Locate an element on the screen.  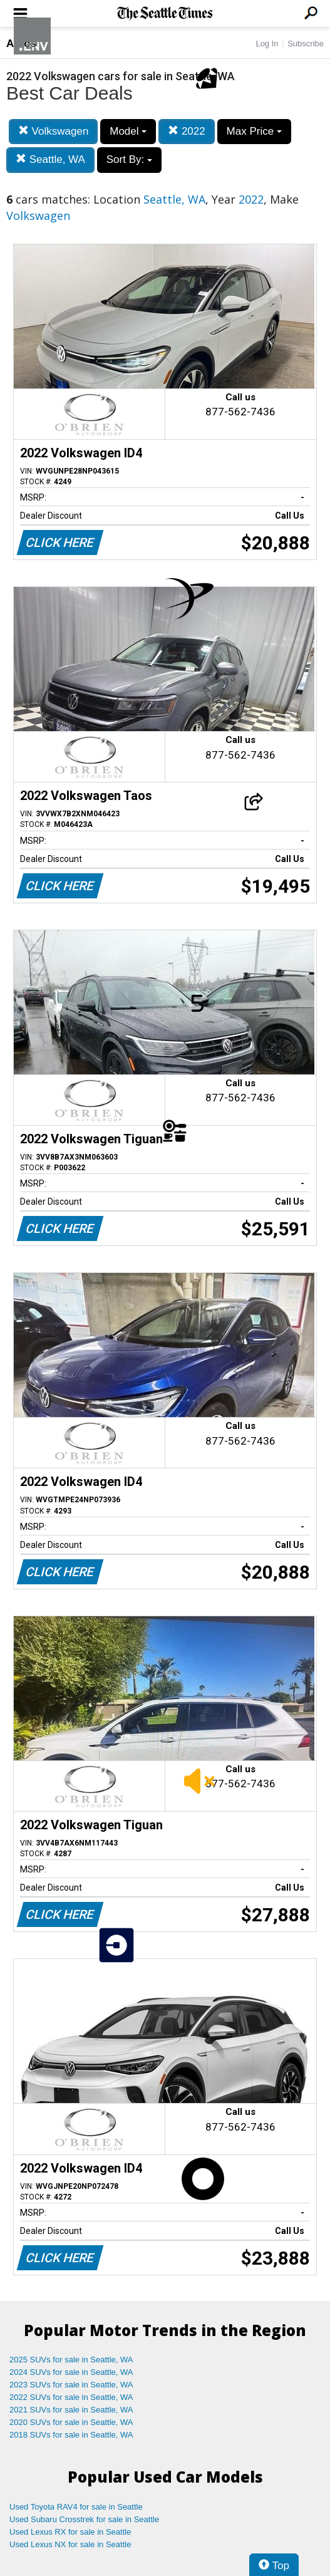
browse kitchen and cooking tools is located at coordinates (175, 1131).